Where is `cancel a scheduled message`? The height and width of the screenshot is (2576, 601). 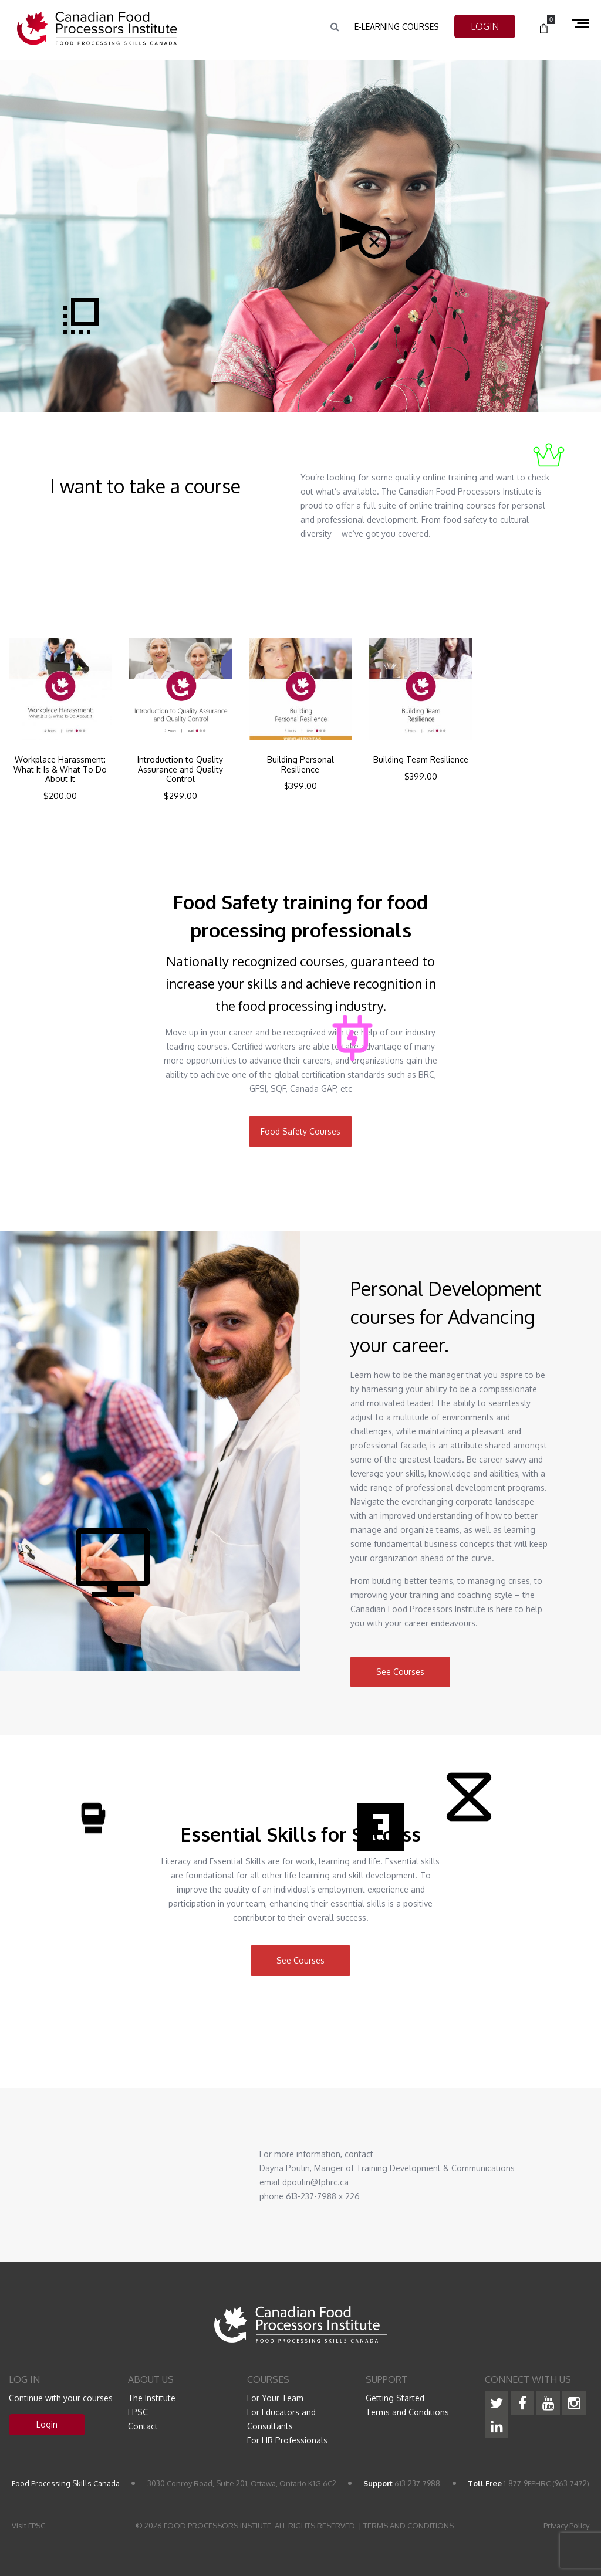 cancel a scheduled message is located at coordinates (364, 232).